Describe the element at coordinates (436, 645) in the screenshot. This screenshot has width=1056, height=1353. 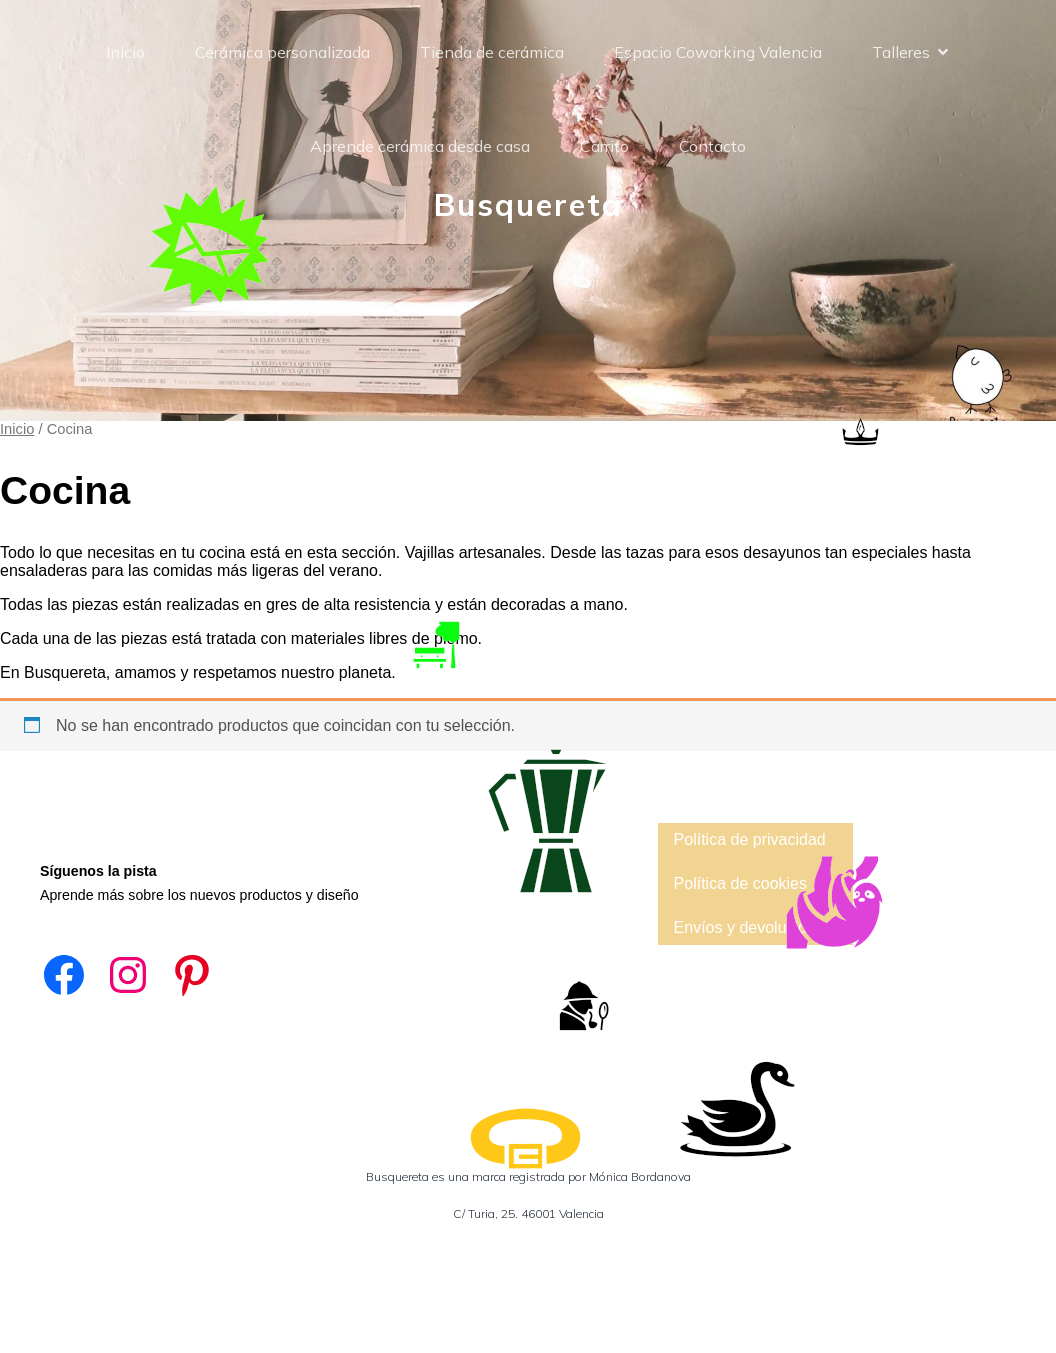
I see `find nearby parks or rest areas` at that location.